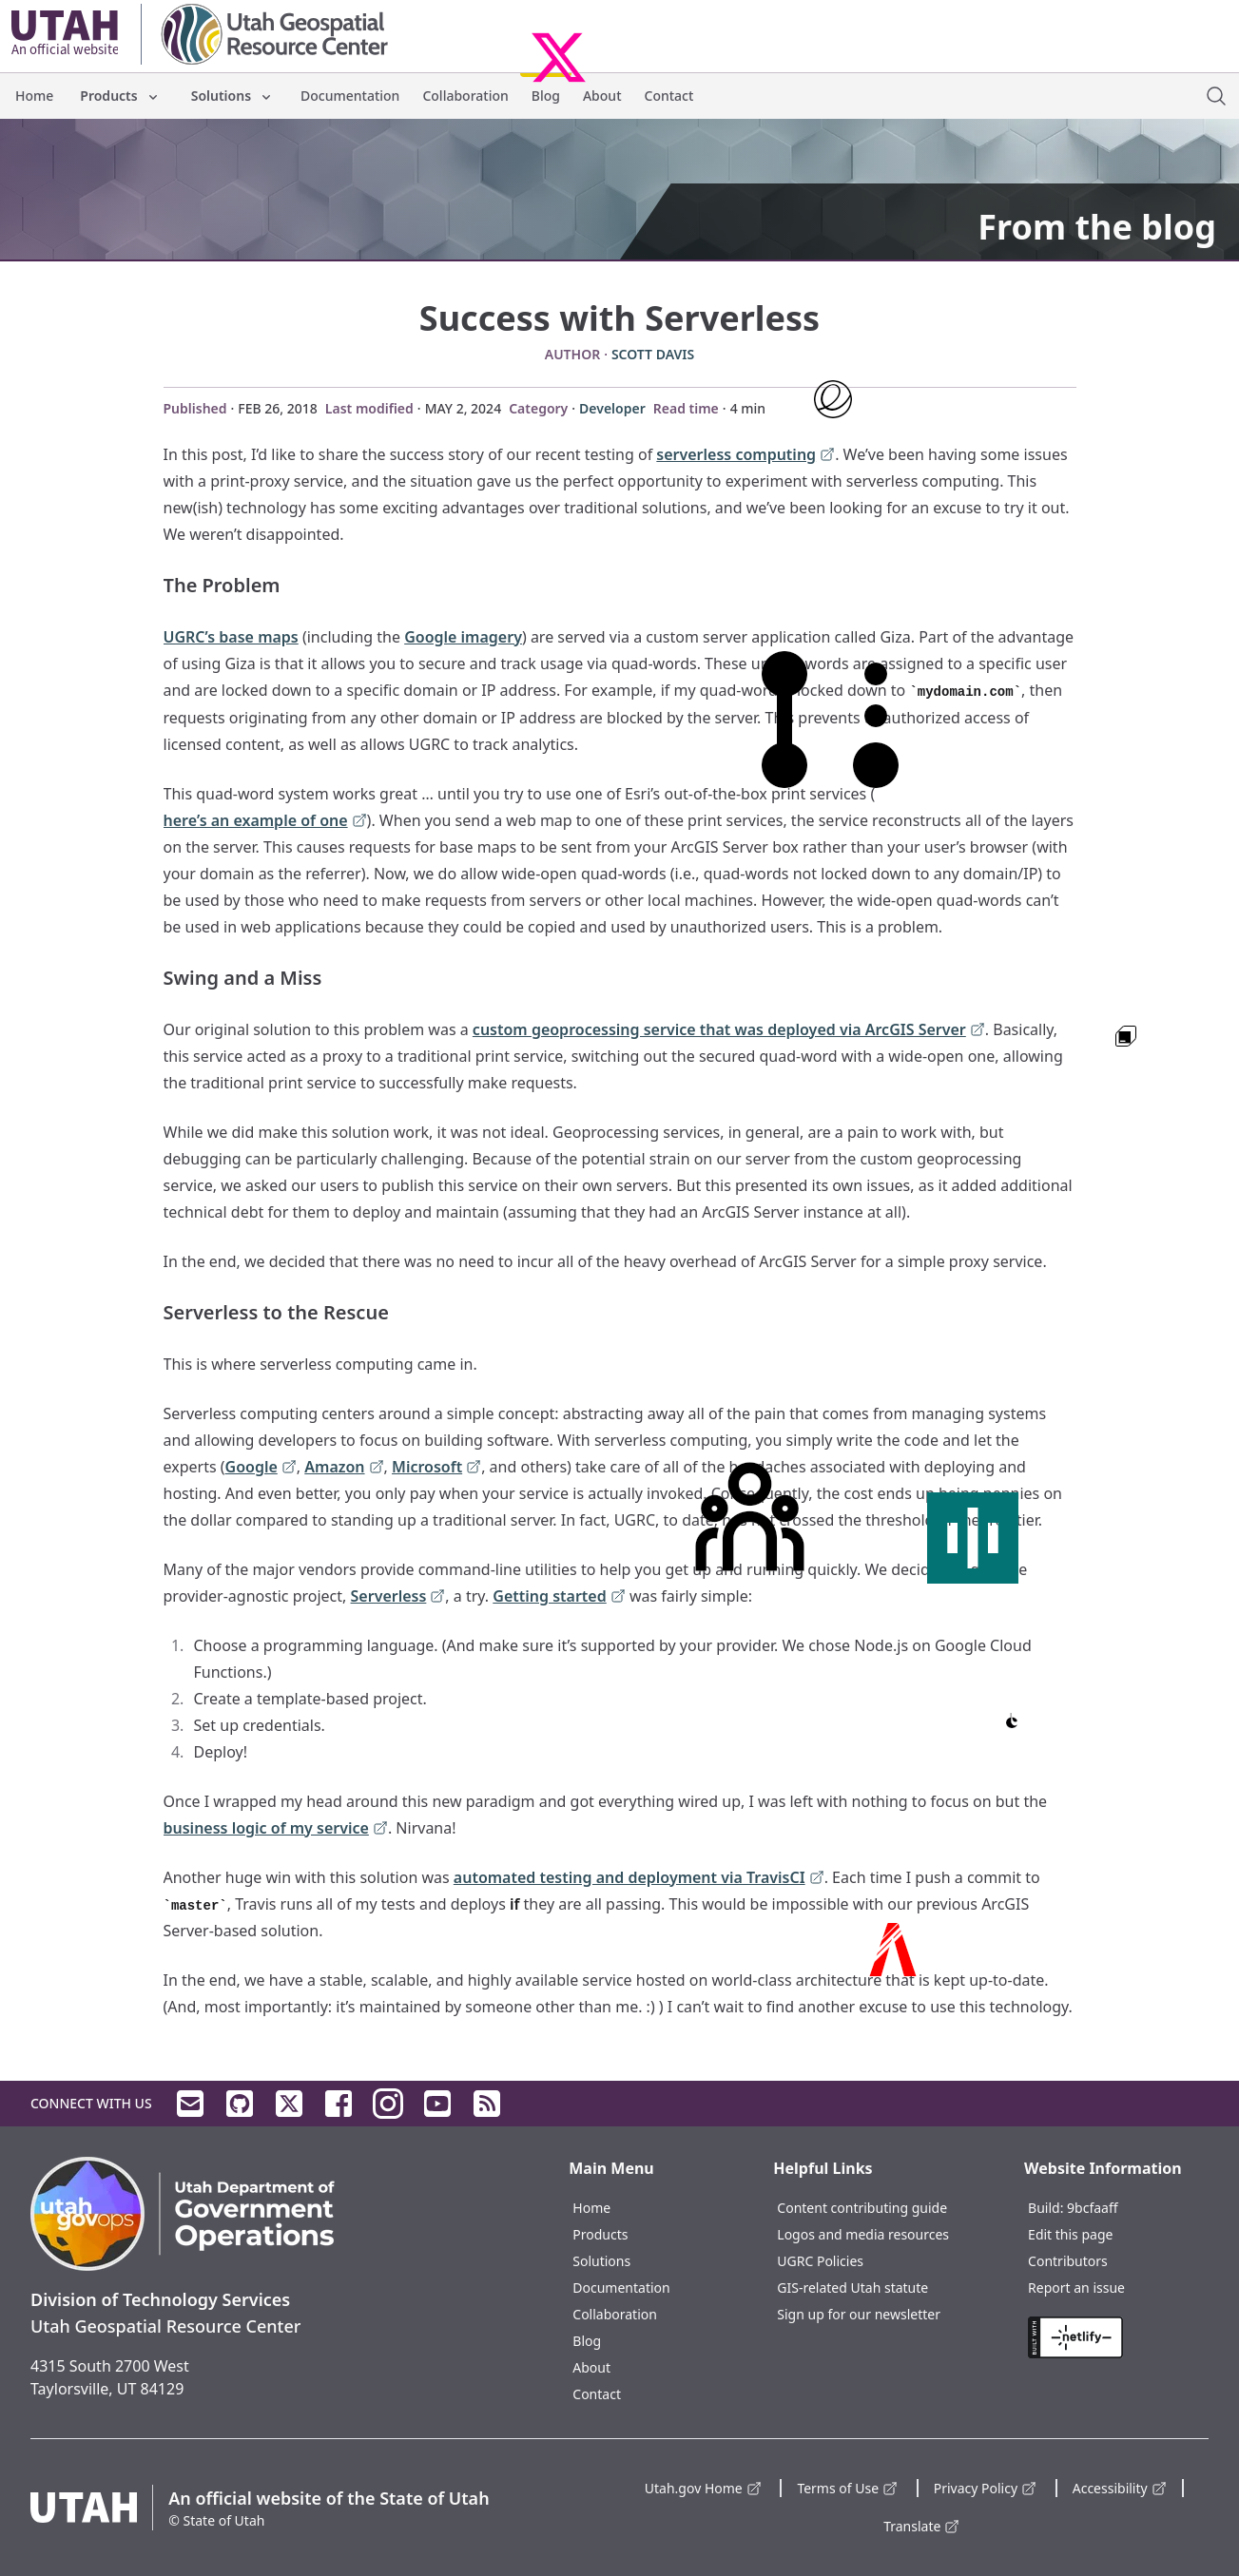 The height and width of the screenshot is (2576, 1239). I want to click on share to X (formerly Twitter), so click(558, 57).